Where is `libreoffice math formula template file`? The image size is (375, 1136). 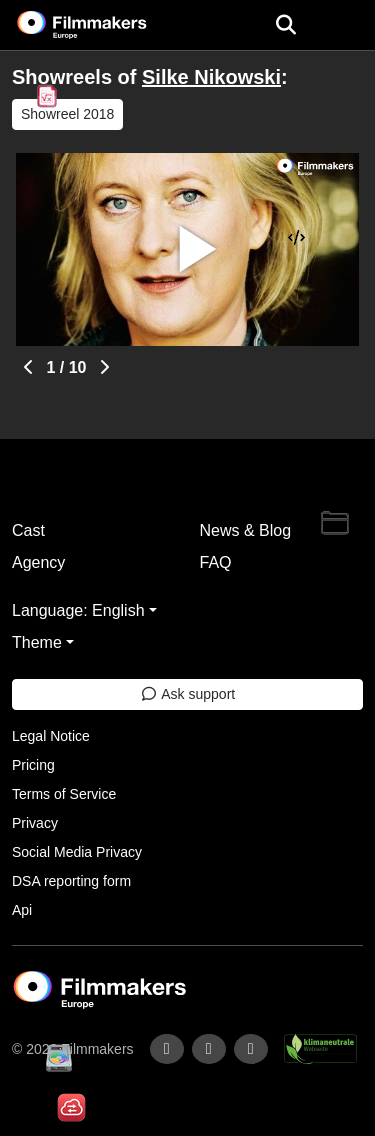
libreoffice math formula template file is located at coordinates (47, 96).